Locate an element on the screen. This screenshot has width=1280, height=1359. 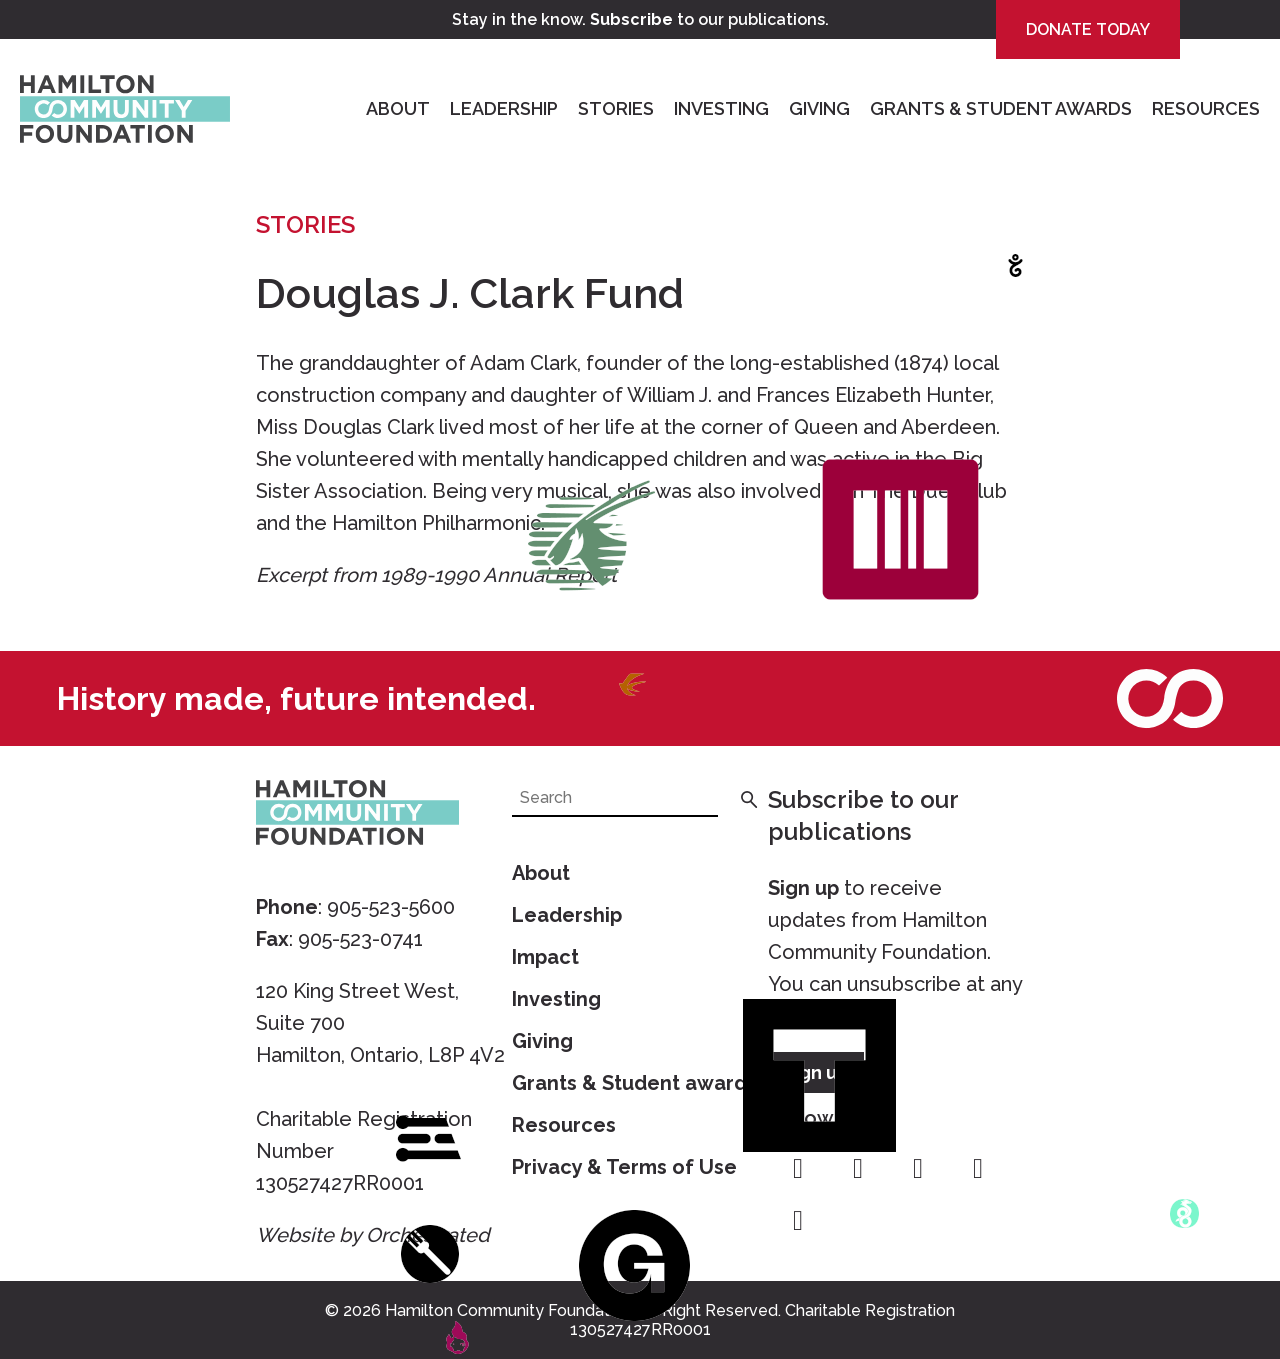
open wireguard vpn settings is located at coordinates (1184, 1213).